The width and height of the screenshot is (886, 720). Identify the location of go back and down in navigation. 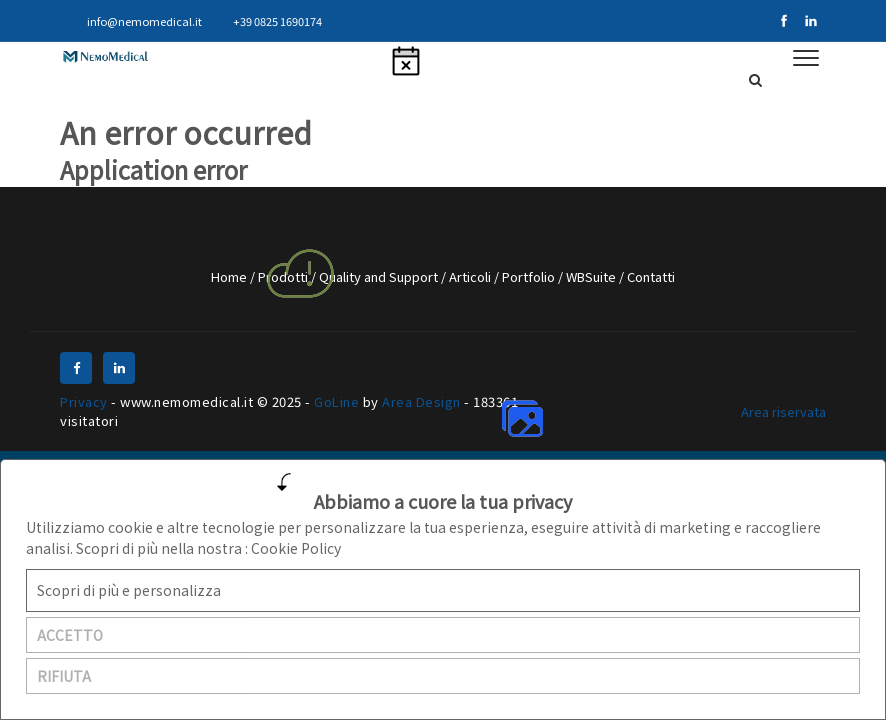
(284, 482).